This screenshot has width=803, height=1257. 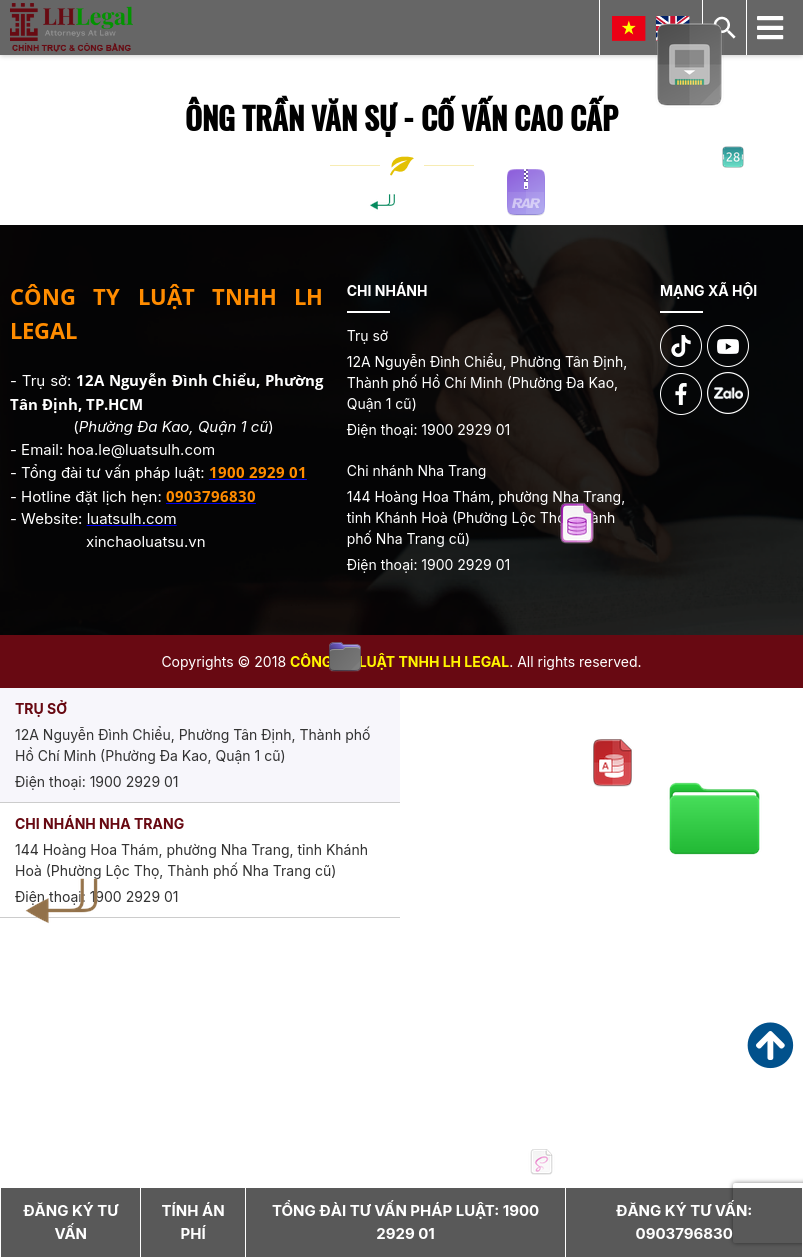 I want to click on reply to all recipients of an email, so click(x=60, y=900).